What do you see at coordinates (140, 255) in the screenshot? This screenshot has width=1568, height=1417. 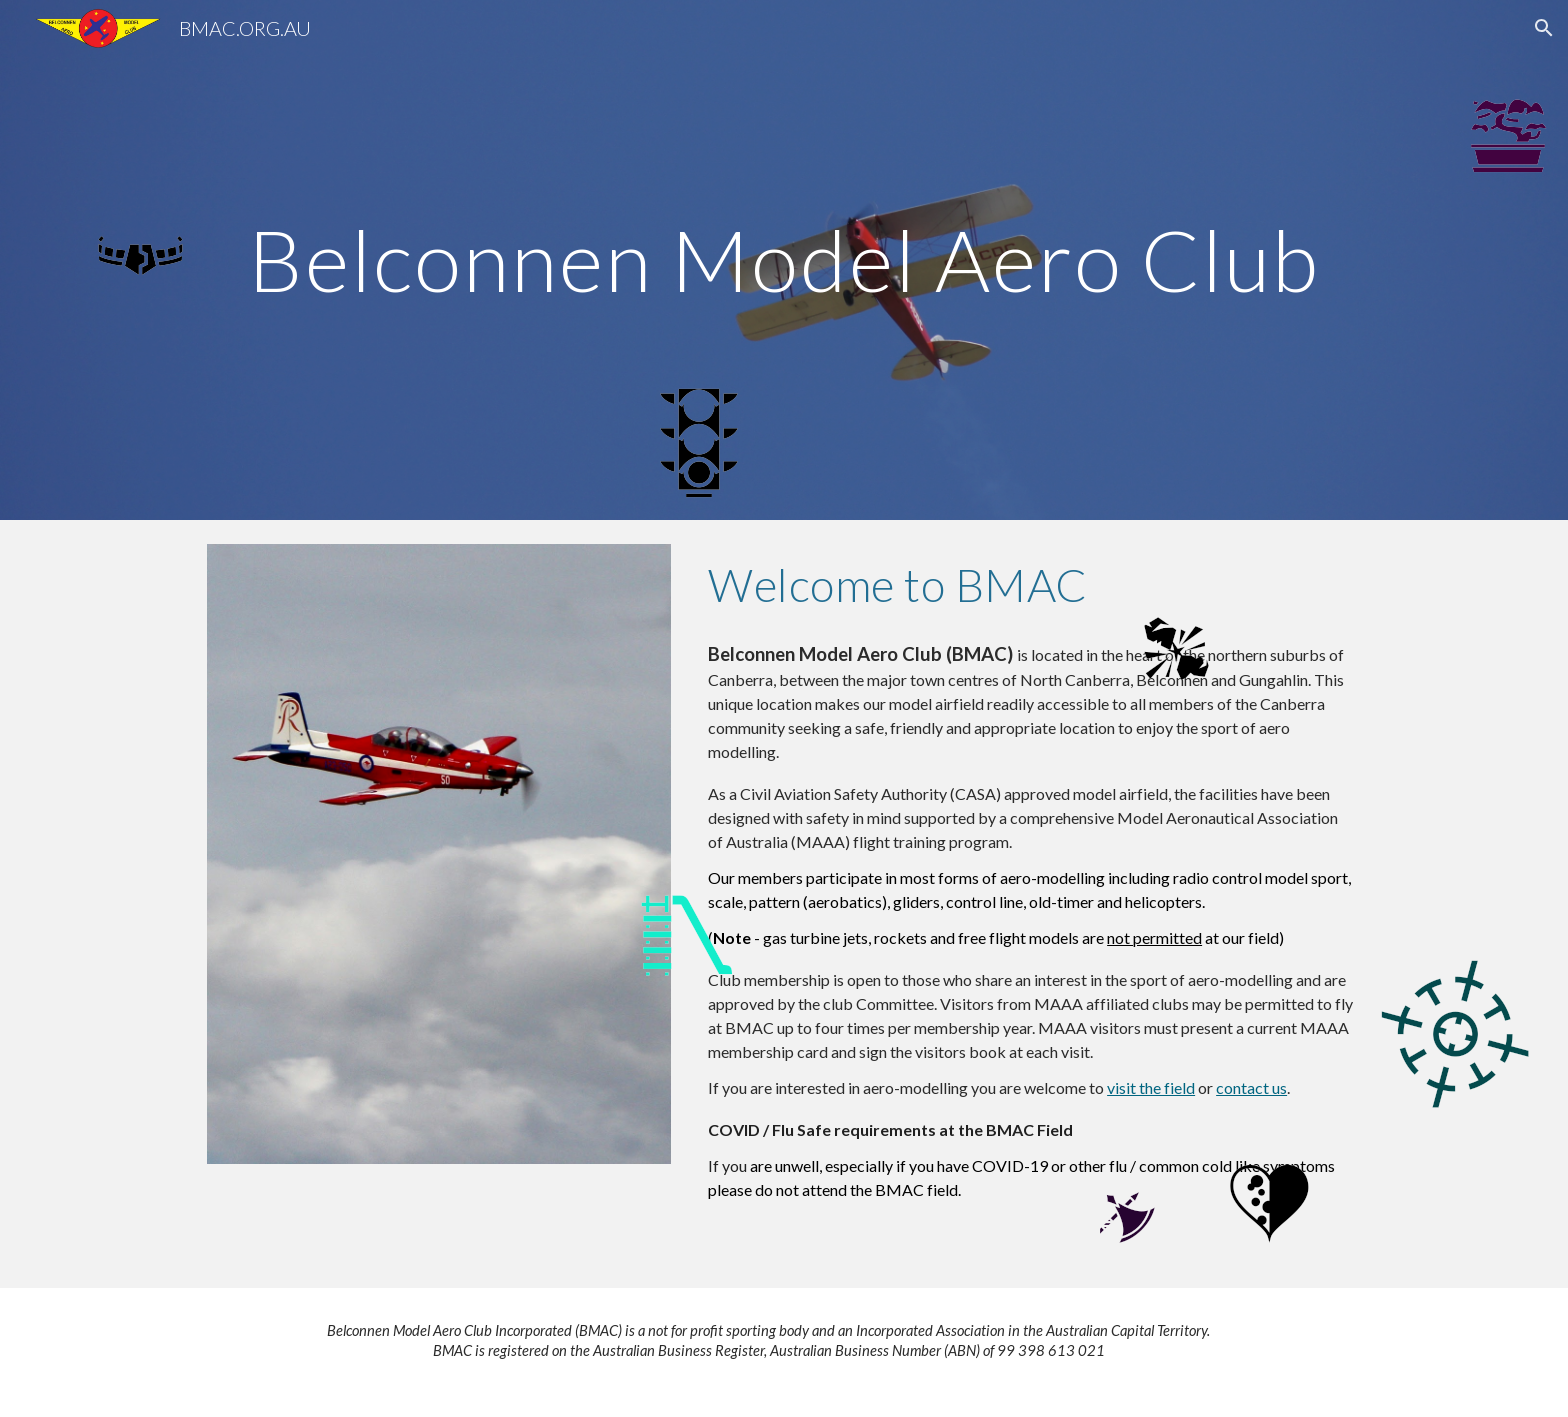 I see `equip armor belt to character` at bounding box center [140, 255].